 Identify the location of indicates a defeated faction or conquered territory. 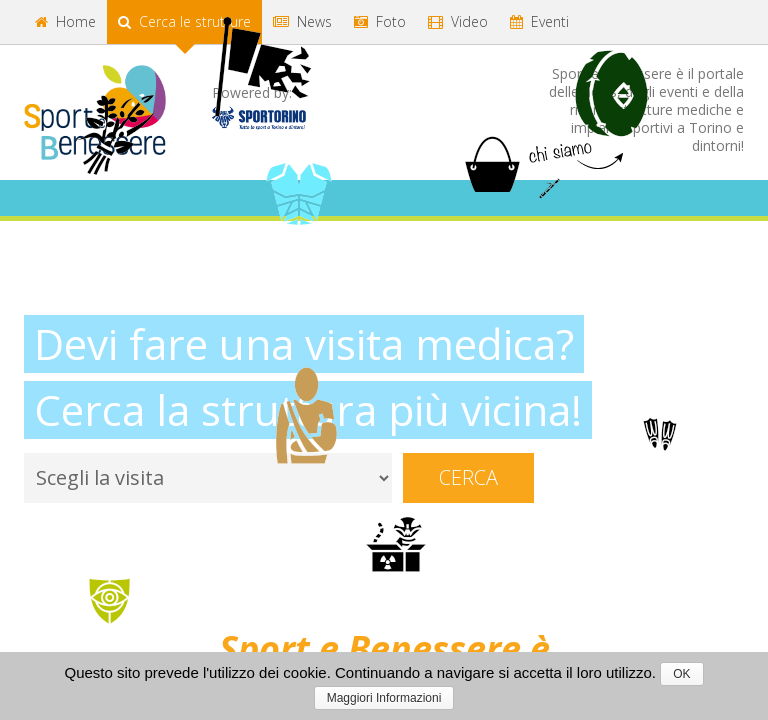
(261, 66).